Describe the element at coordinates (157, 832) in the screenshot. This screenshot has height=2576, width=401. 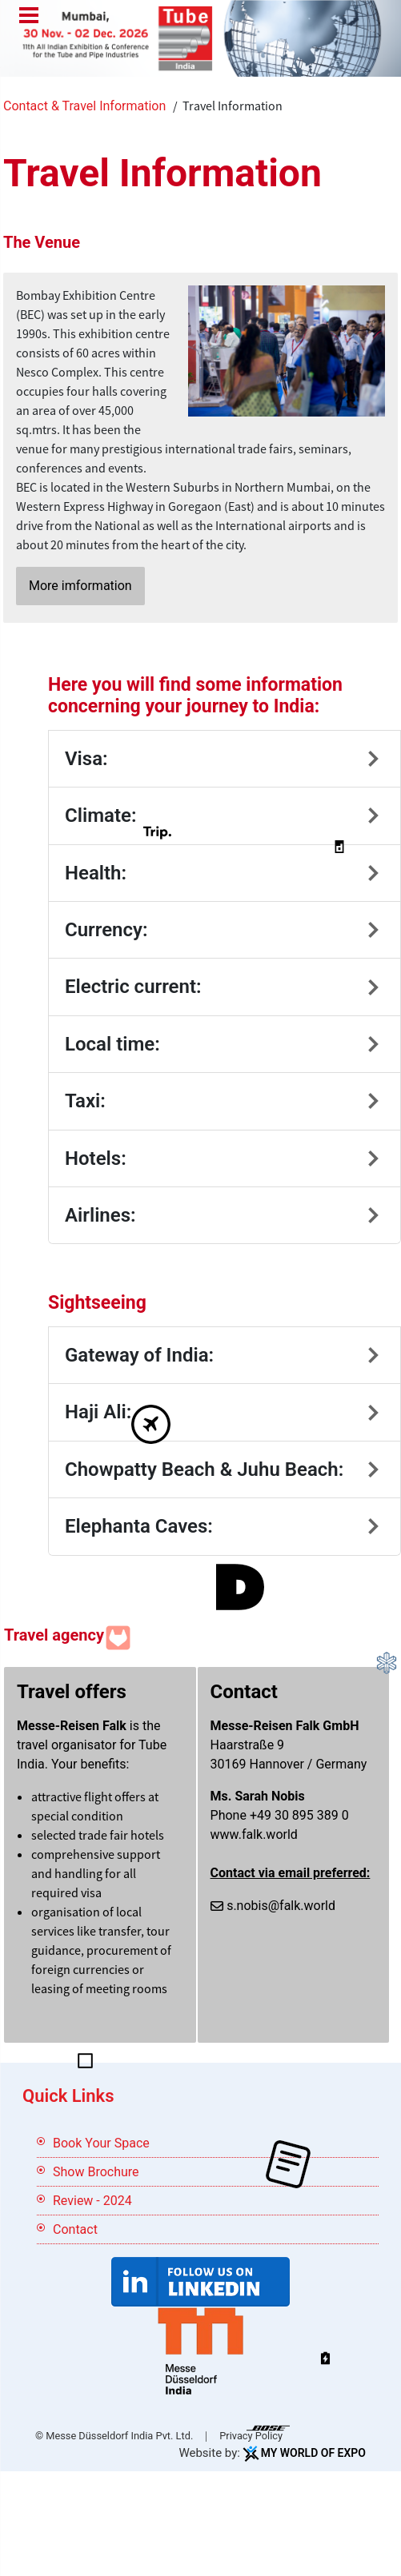
I see `open the Trip.com app` at that location.